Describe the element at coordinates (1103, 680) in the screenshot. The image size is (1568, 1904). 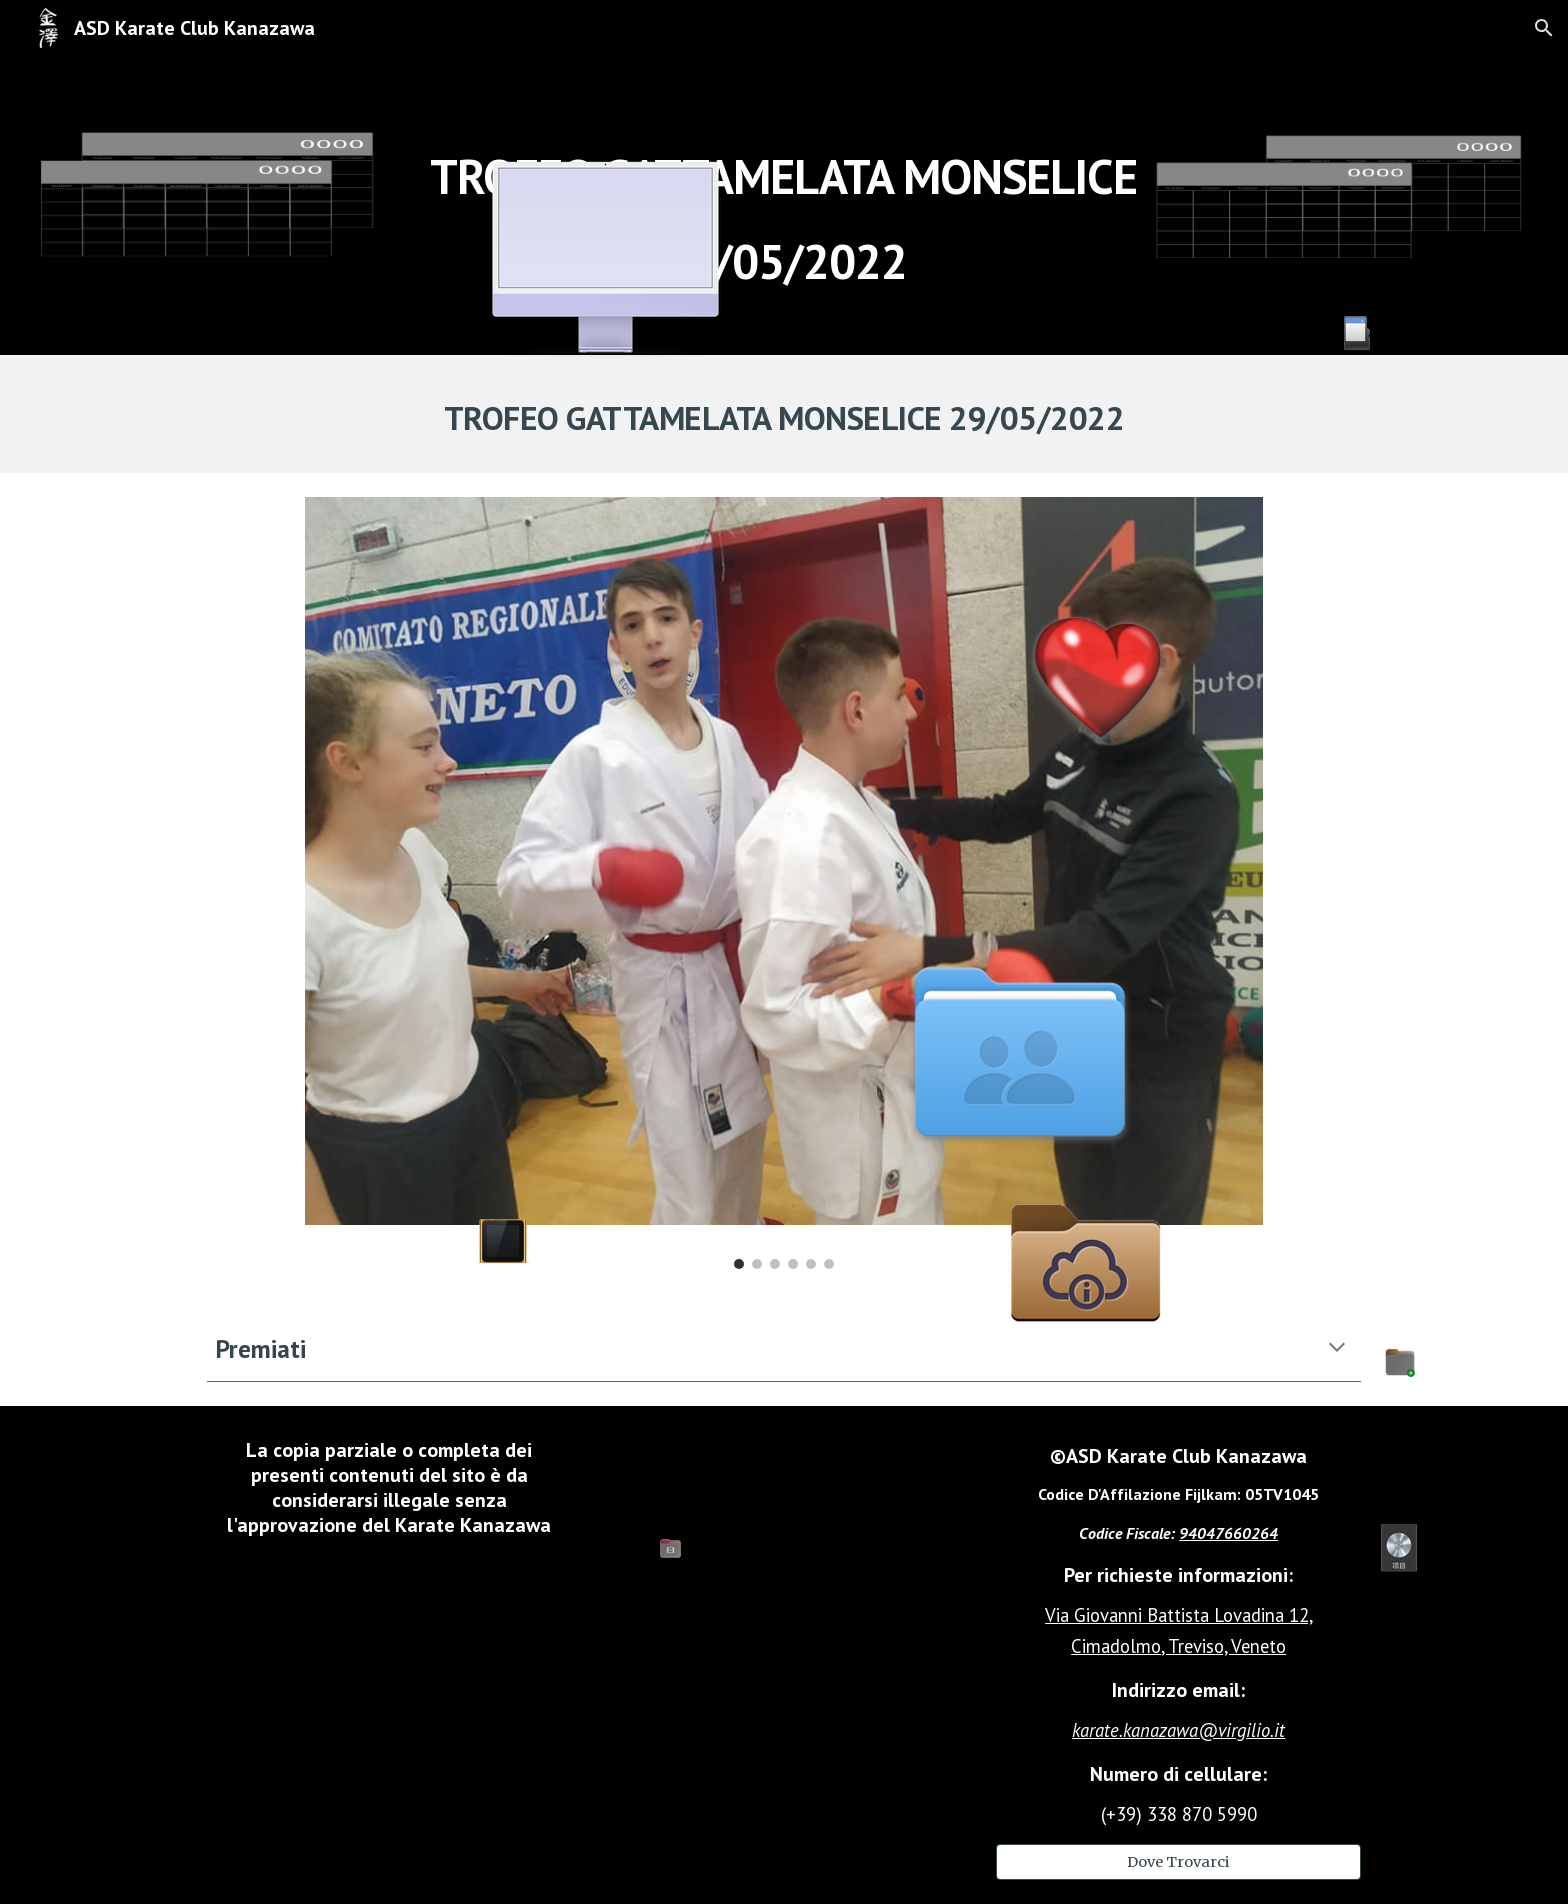
I see `access your favorite items` at that location.